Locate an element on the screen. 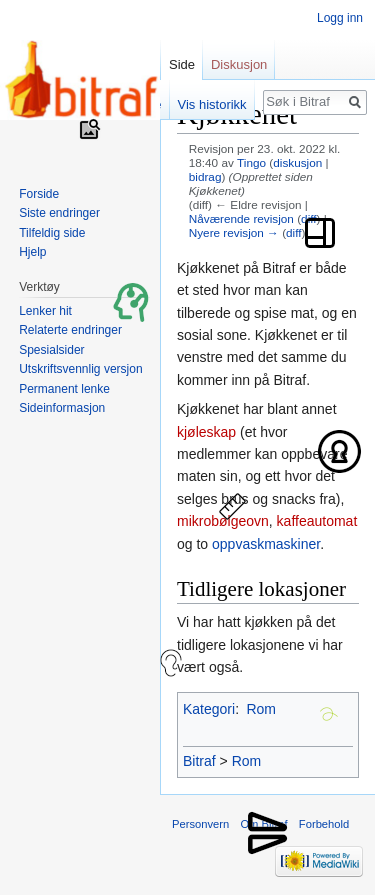 This screenshot has height=895, width=375. search for images or photos is located at coordinates (90, 129).